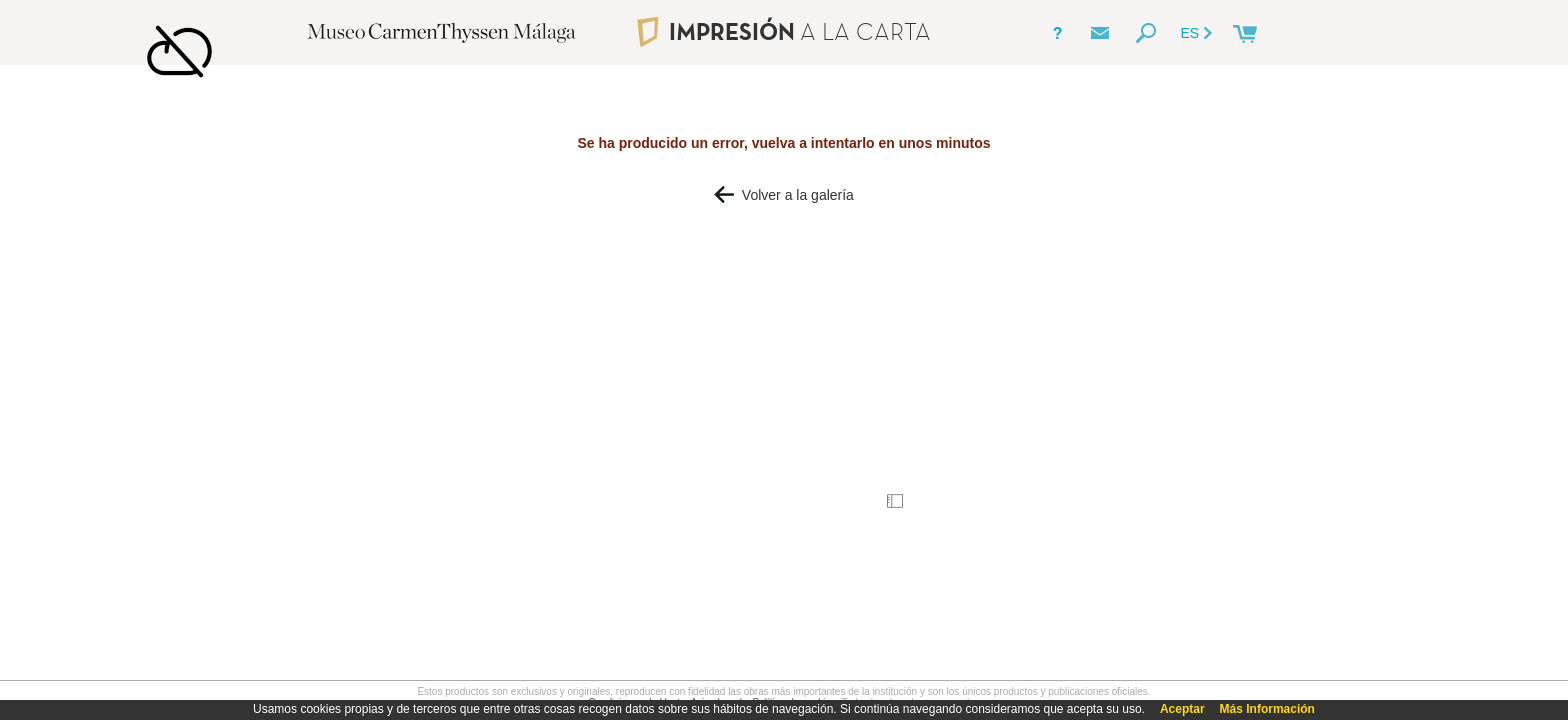 The height and width of the screenshot is (720, 1568). Describe the element at coordinates (895, 501) in the screenshot. I see `toggle the sidebar panel` at that location.